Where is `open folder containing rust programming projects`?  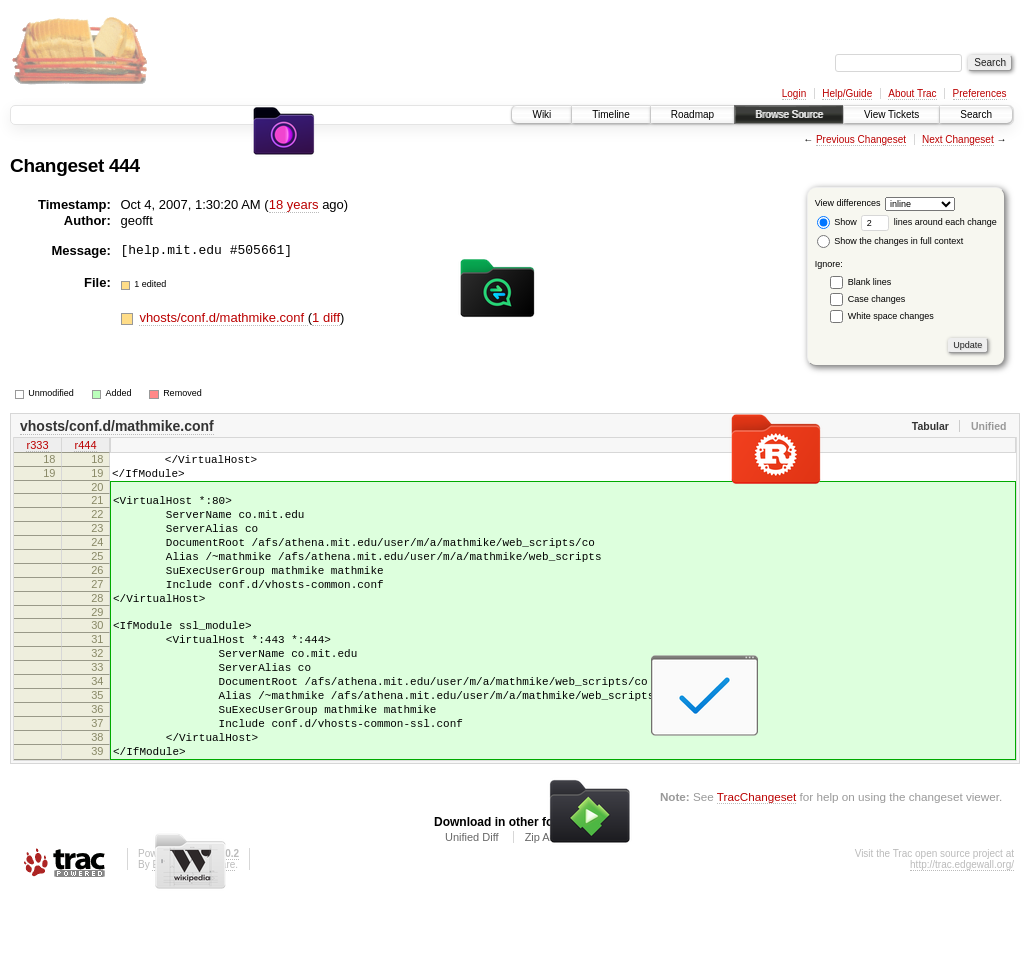 open folder containing rust programming projects is located at coordinates (775, 451).